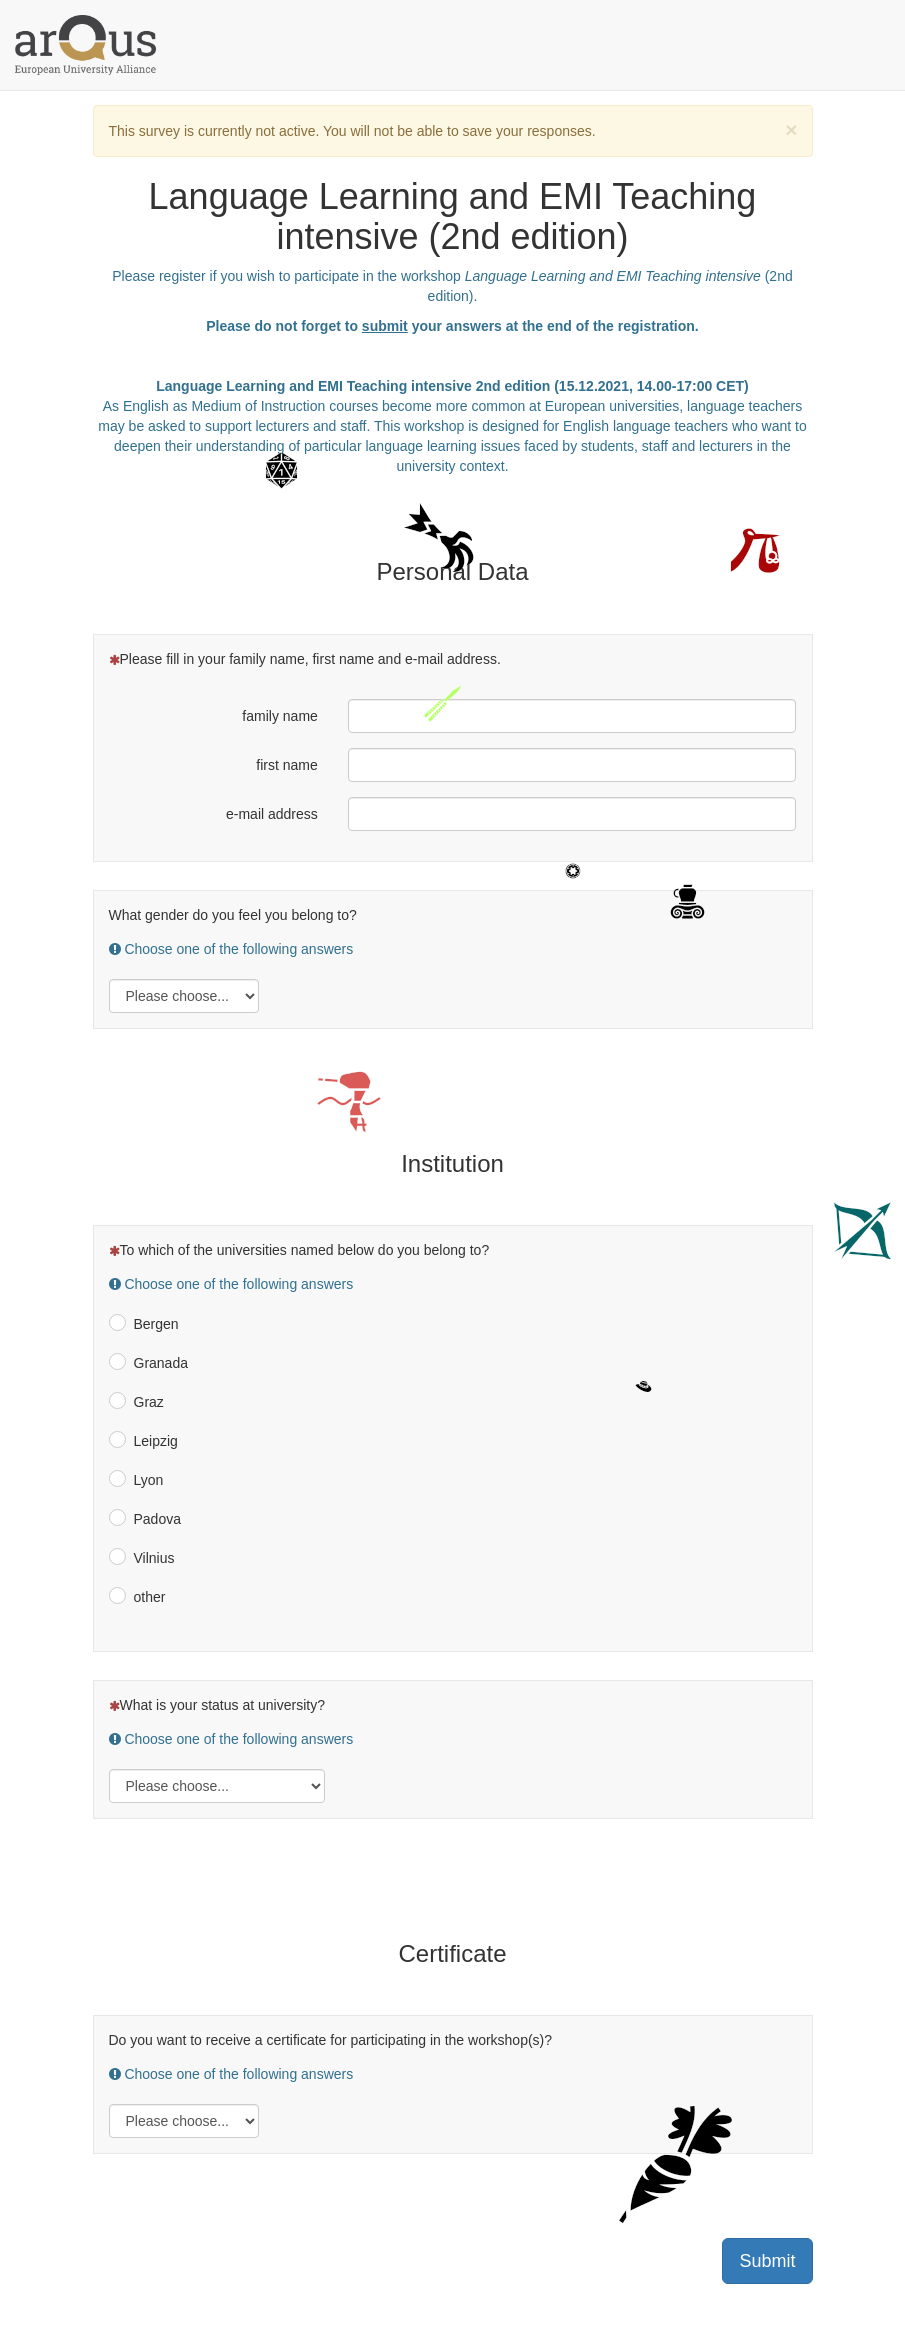 This screenshot has width=905, height=2337. What do you see at coordinates (442, 703) in the screenshot?
I see `select butterfly knife weapon in game inventory` at bounding box center [442, 703].